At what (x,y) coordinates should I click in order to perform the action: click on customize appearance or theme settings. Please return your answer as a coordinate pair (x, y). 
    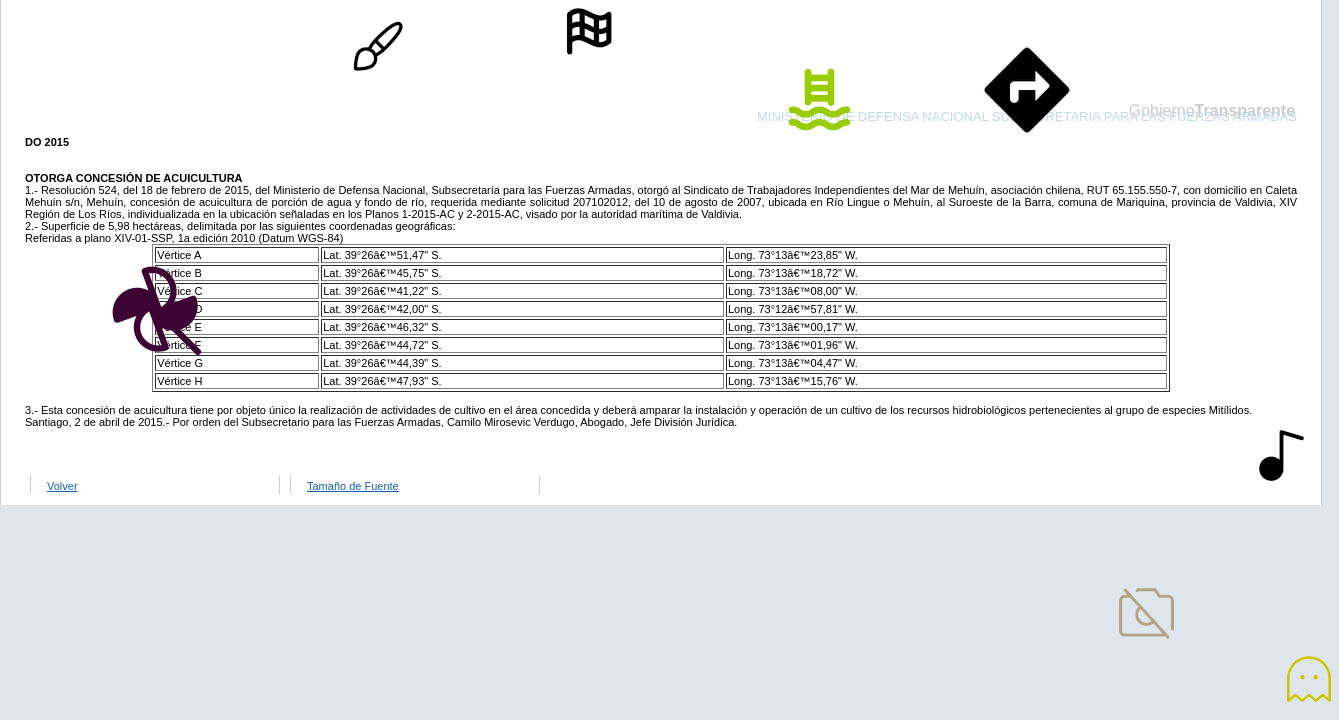
    Looking at the image, I should click on (378, 46).